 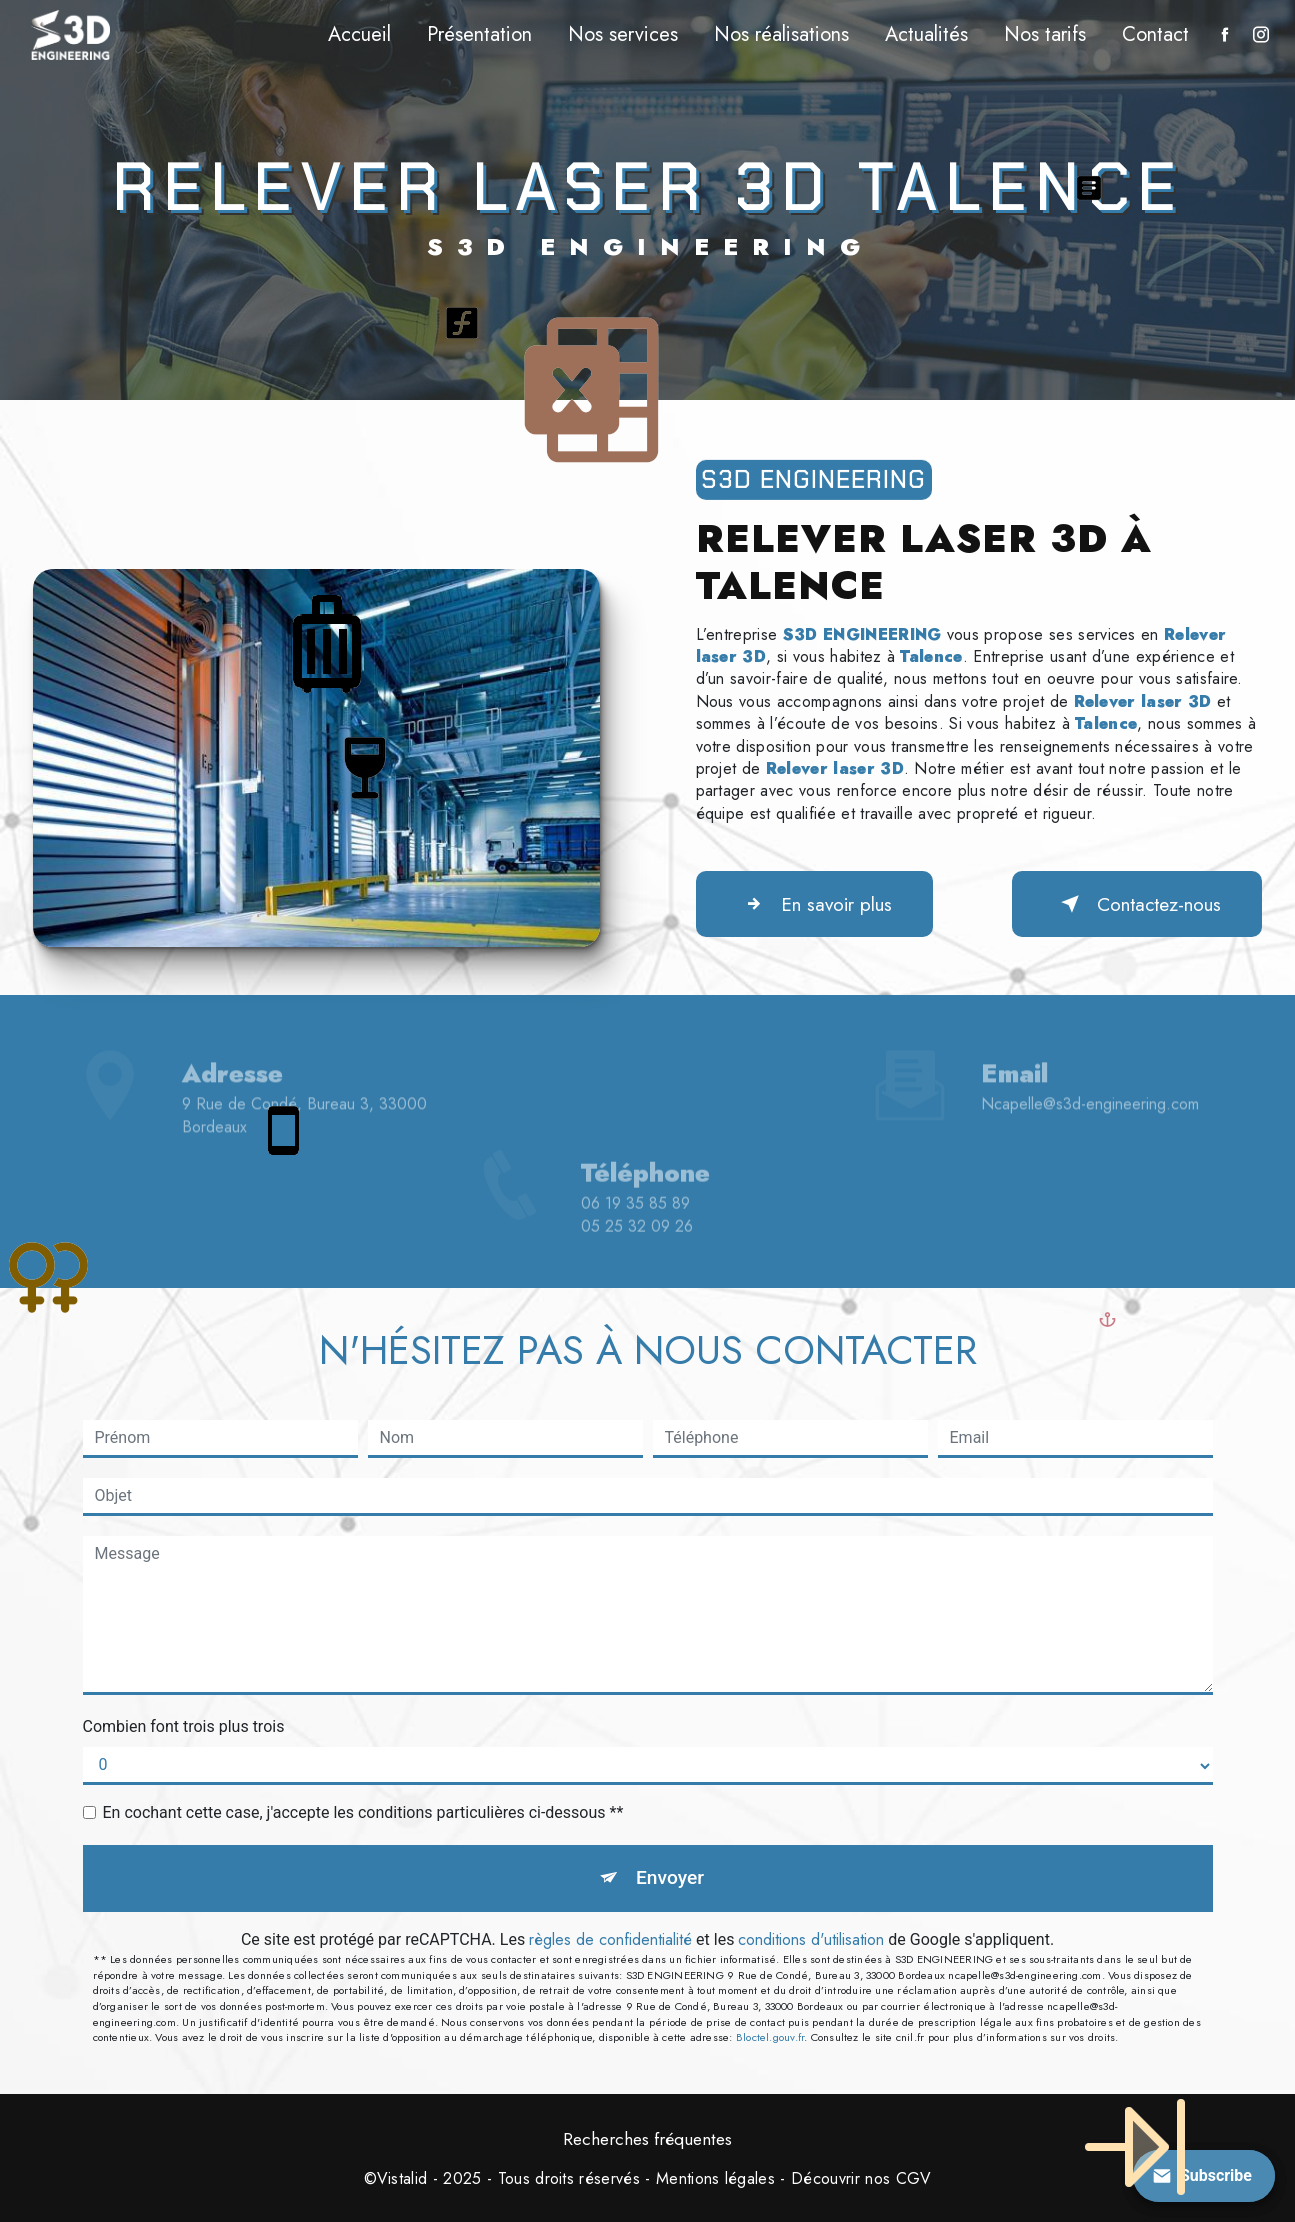 I want to click on indicates female/female relationship or partnership, so click(x=48, y=1275).